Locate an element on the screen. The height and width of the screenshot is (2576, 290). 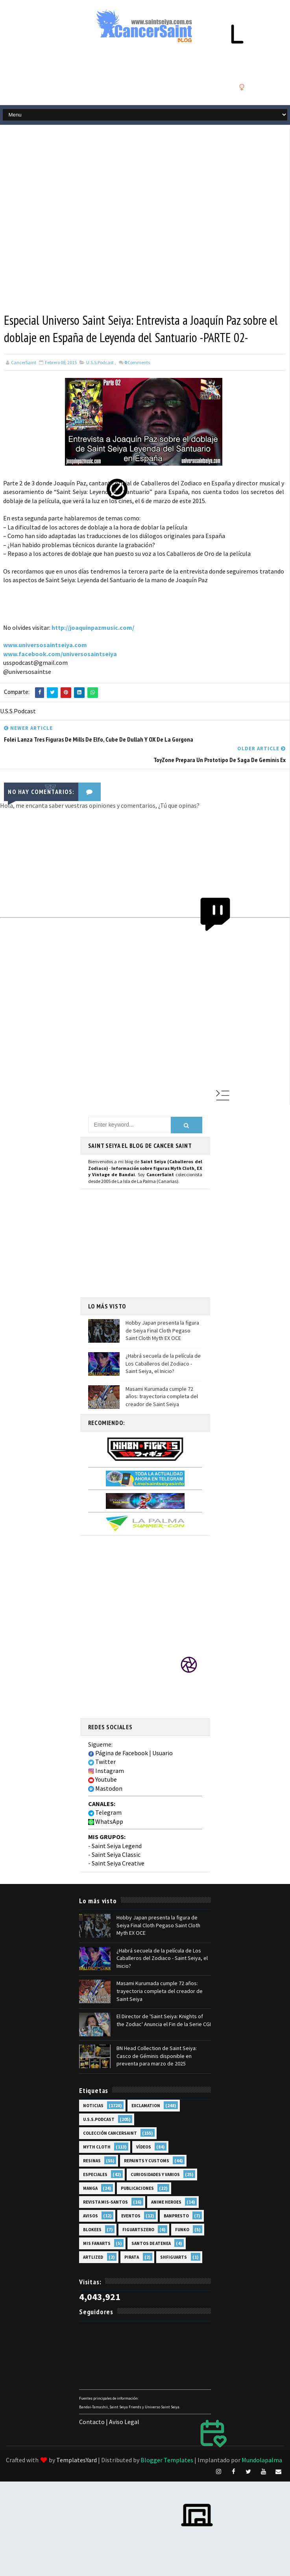
open Twitch app is located at coordinates (215, 912).